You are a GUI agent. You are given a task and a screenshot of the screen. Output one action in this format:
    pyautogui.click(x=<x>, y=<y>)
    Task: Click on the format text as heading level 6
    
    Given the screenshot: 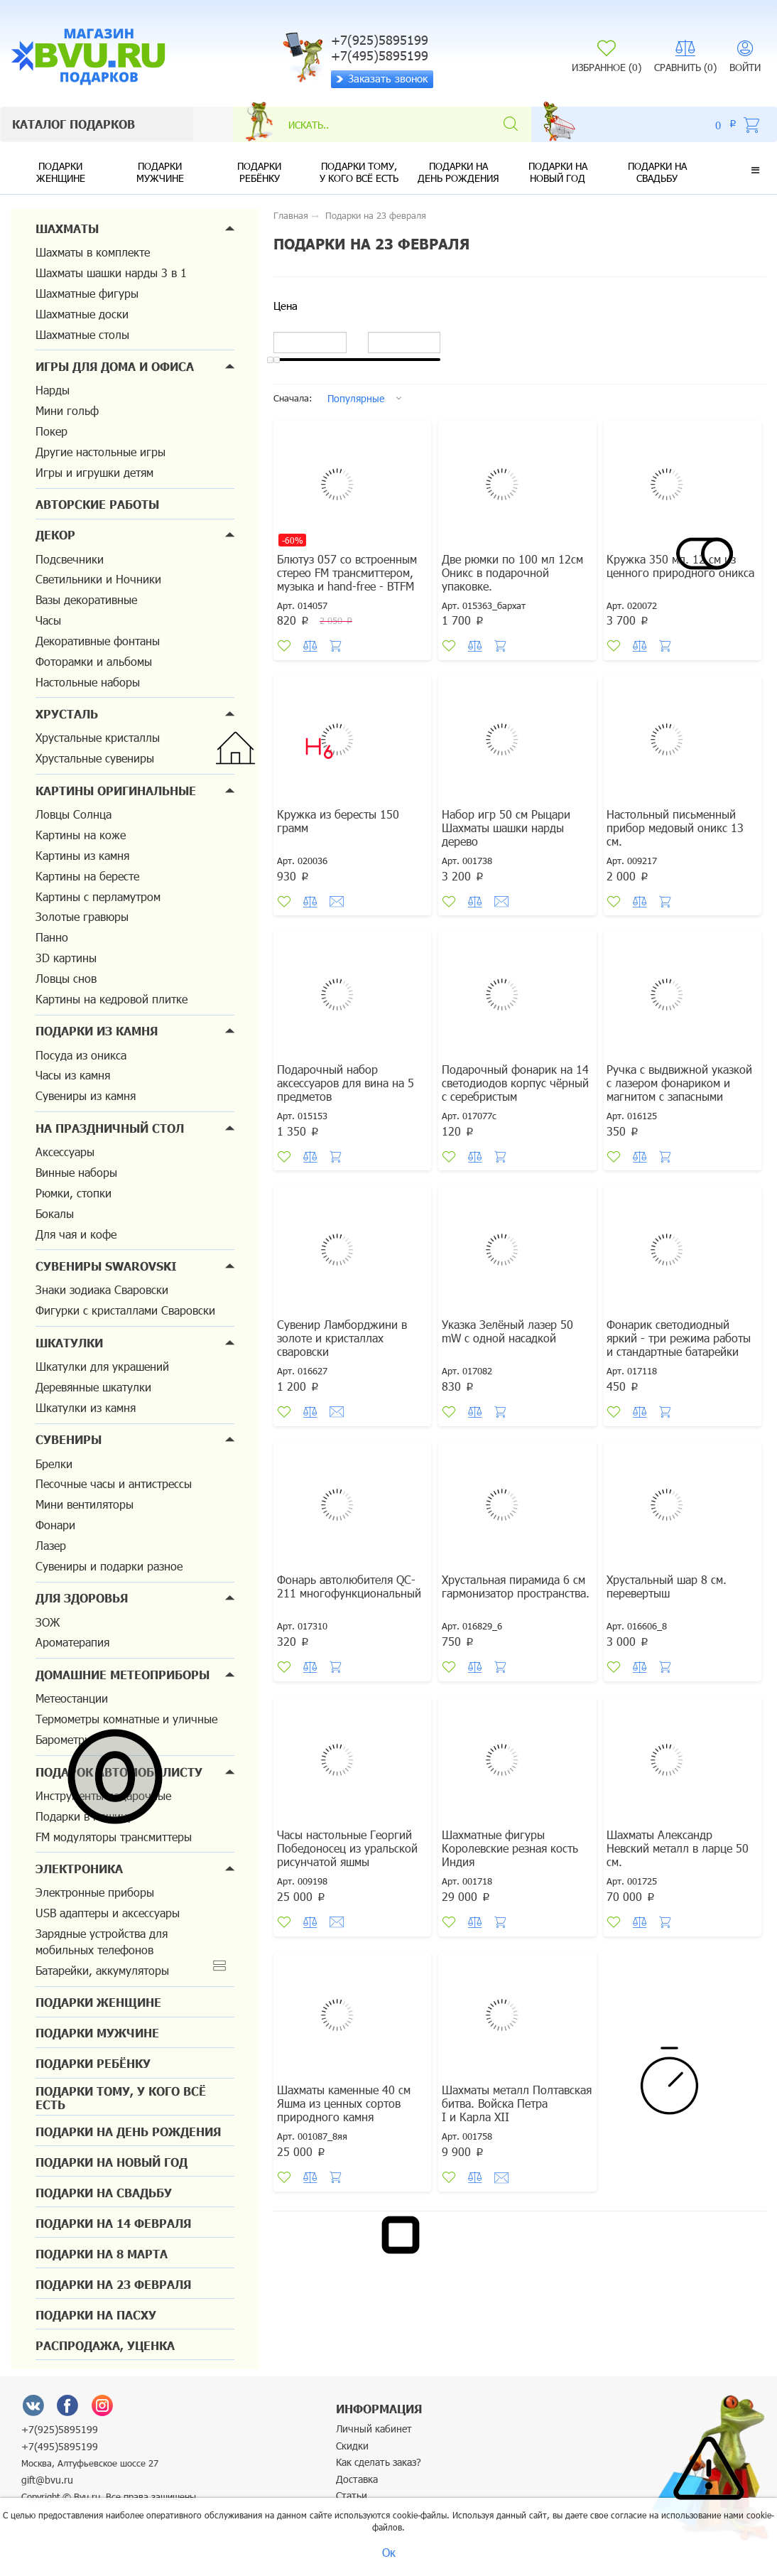 What is the action you would take?
    pyautogui.click(x=317, y=748)
    